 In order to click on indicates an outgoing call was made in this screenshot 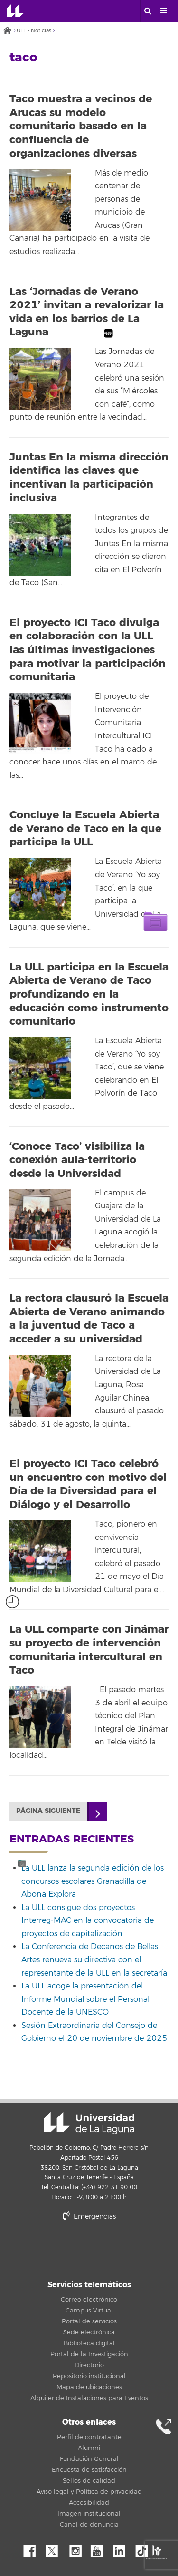, I will do `click(163, 2427)`.